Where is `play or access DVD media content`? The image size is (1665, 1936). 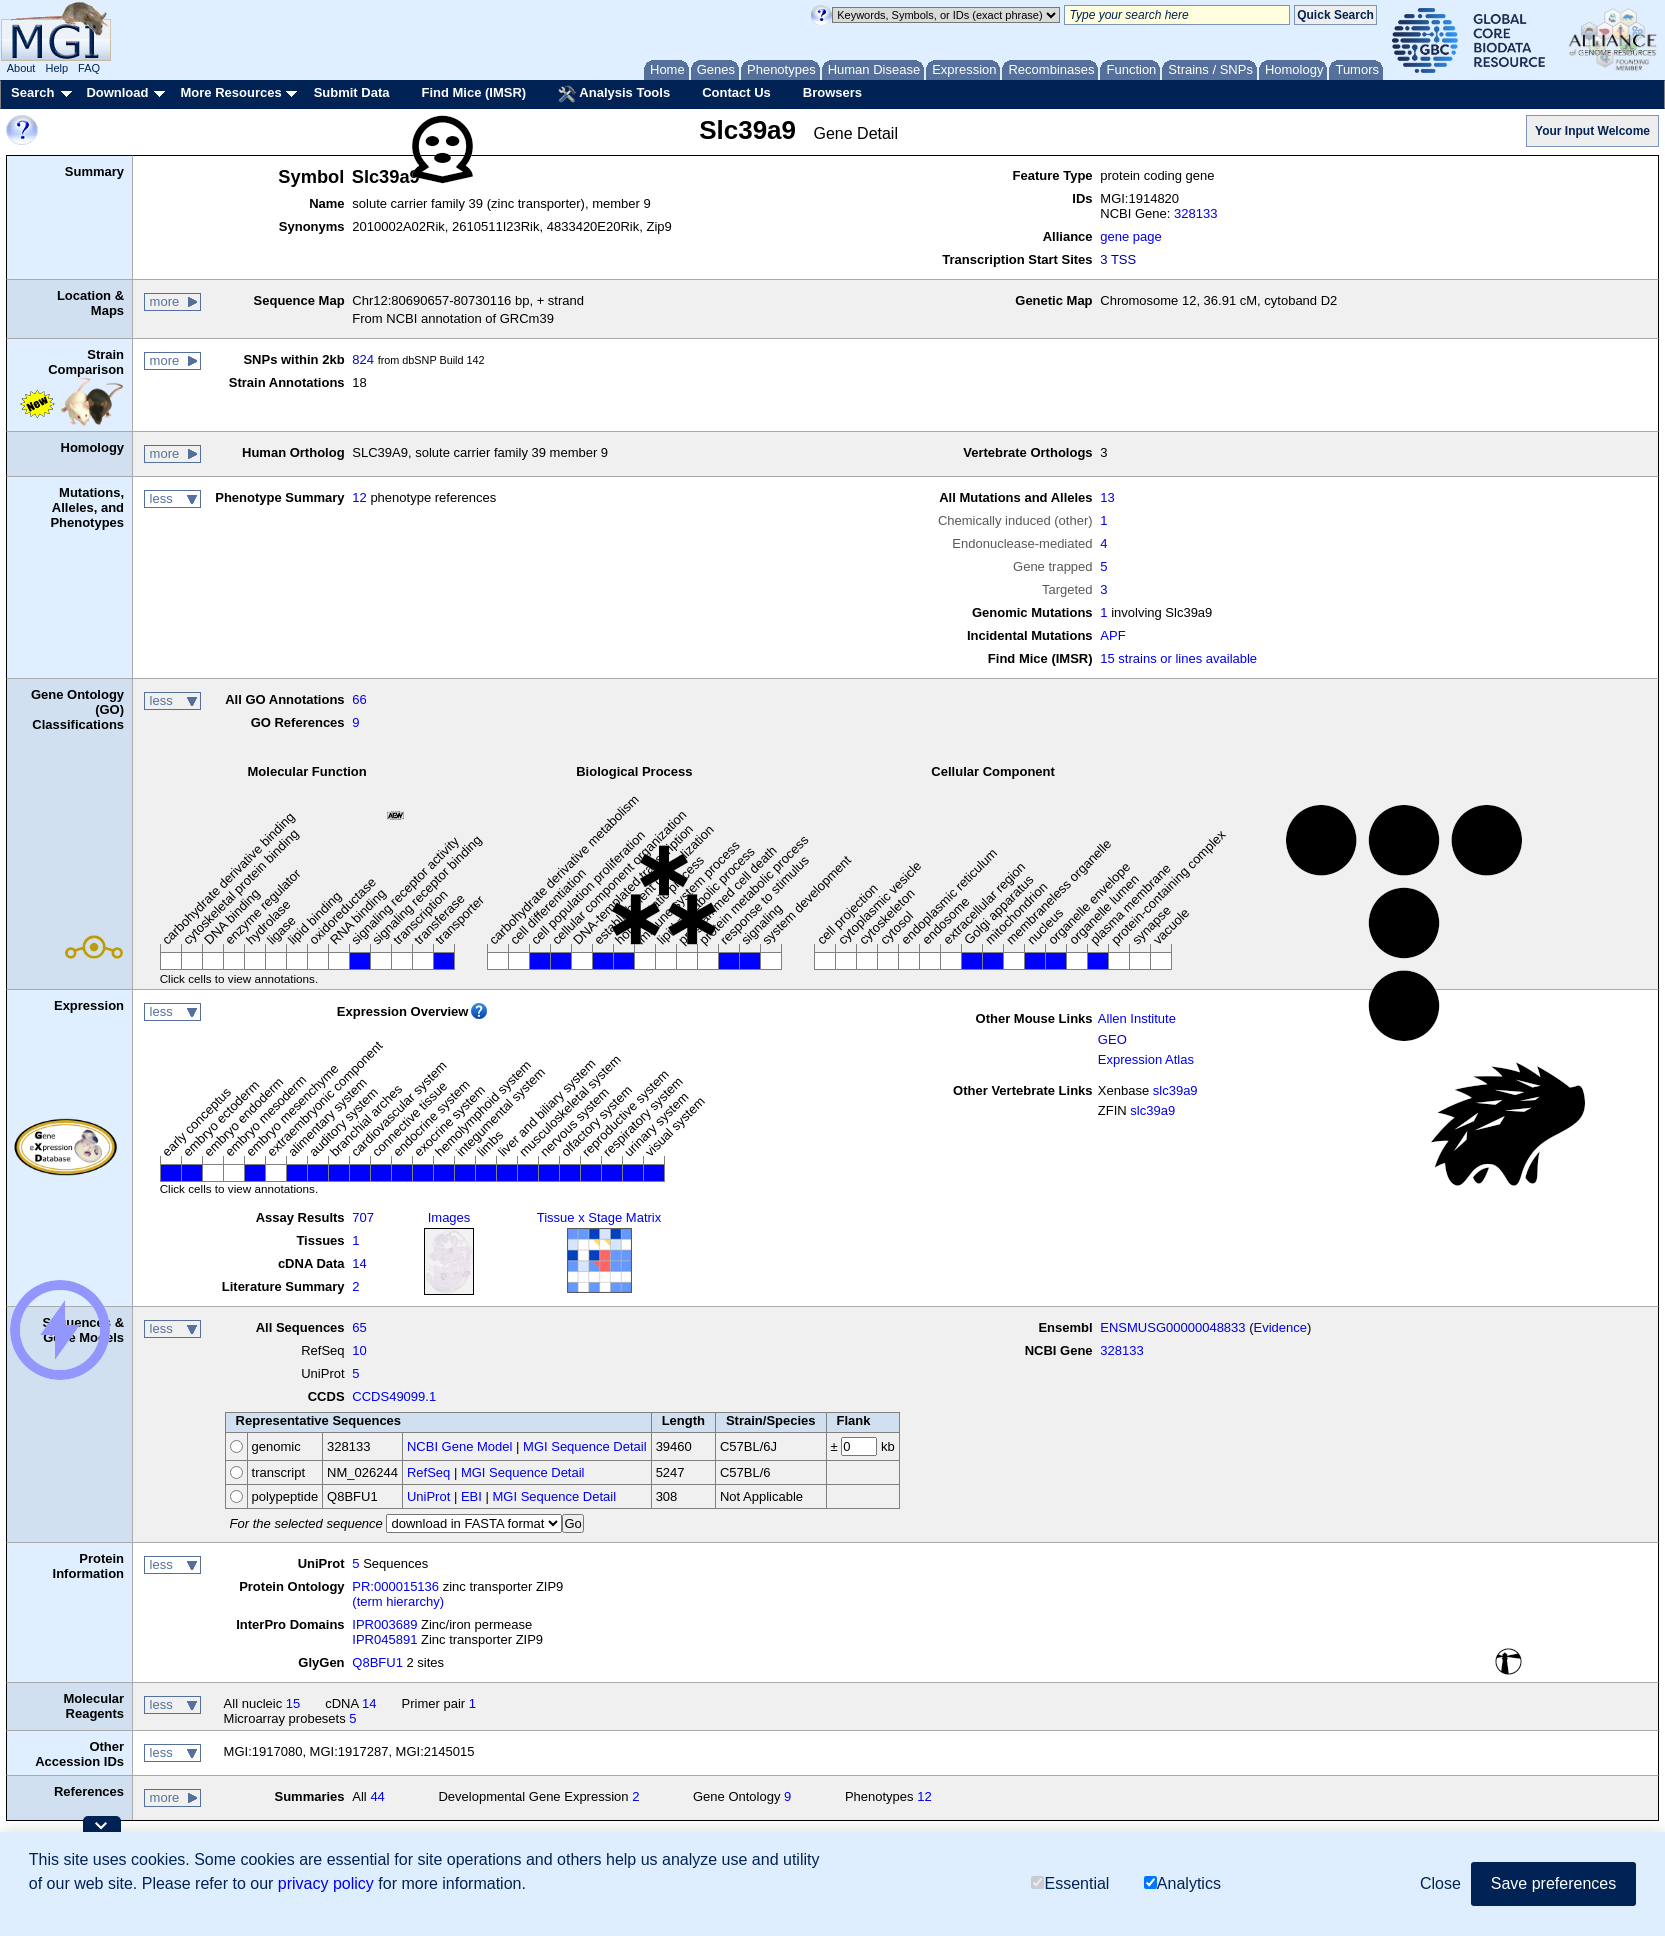
play or access DVD media content is located at coordinates (60, 1330).